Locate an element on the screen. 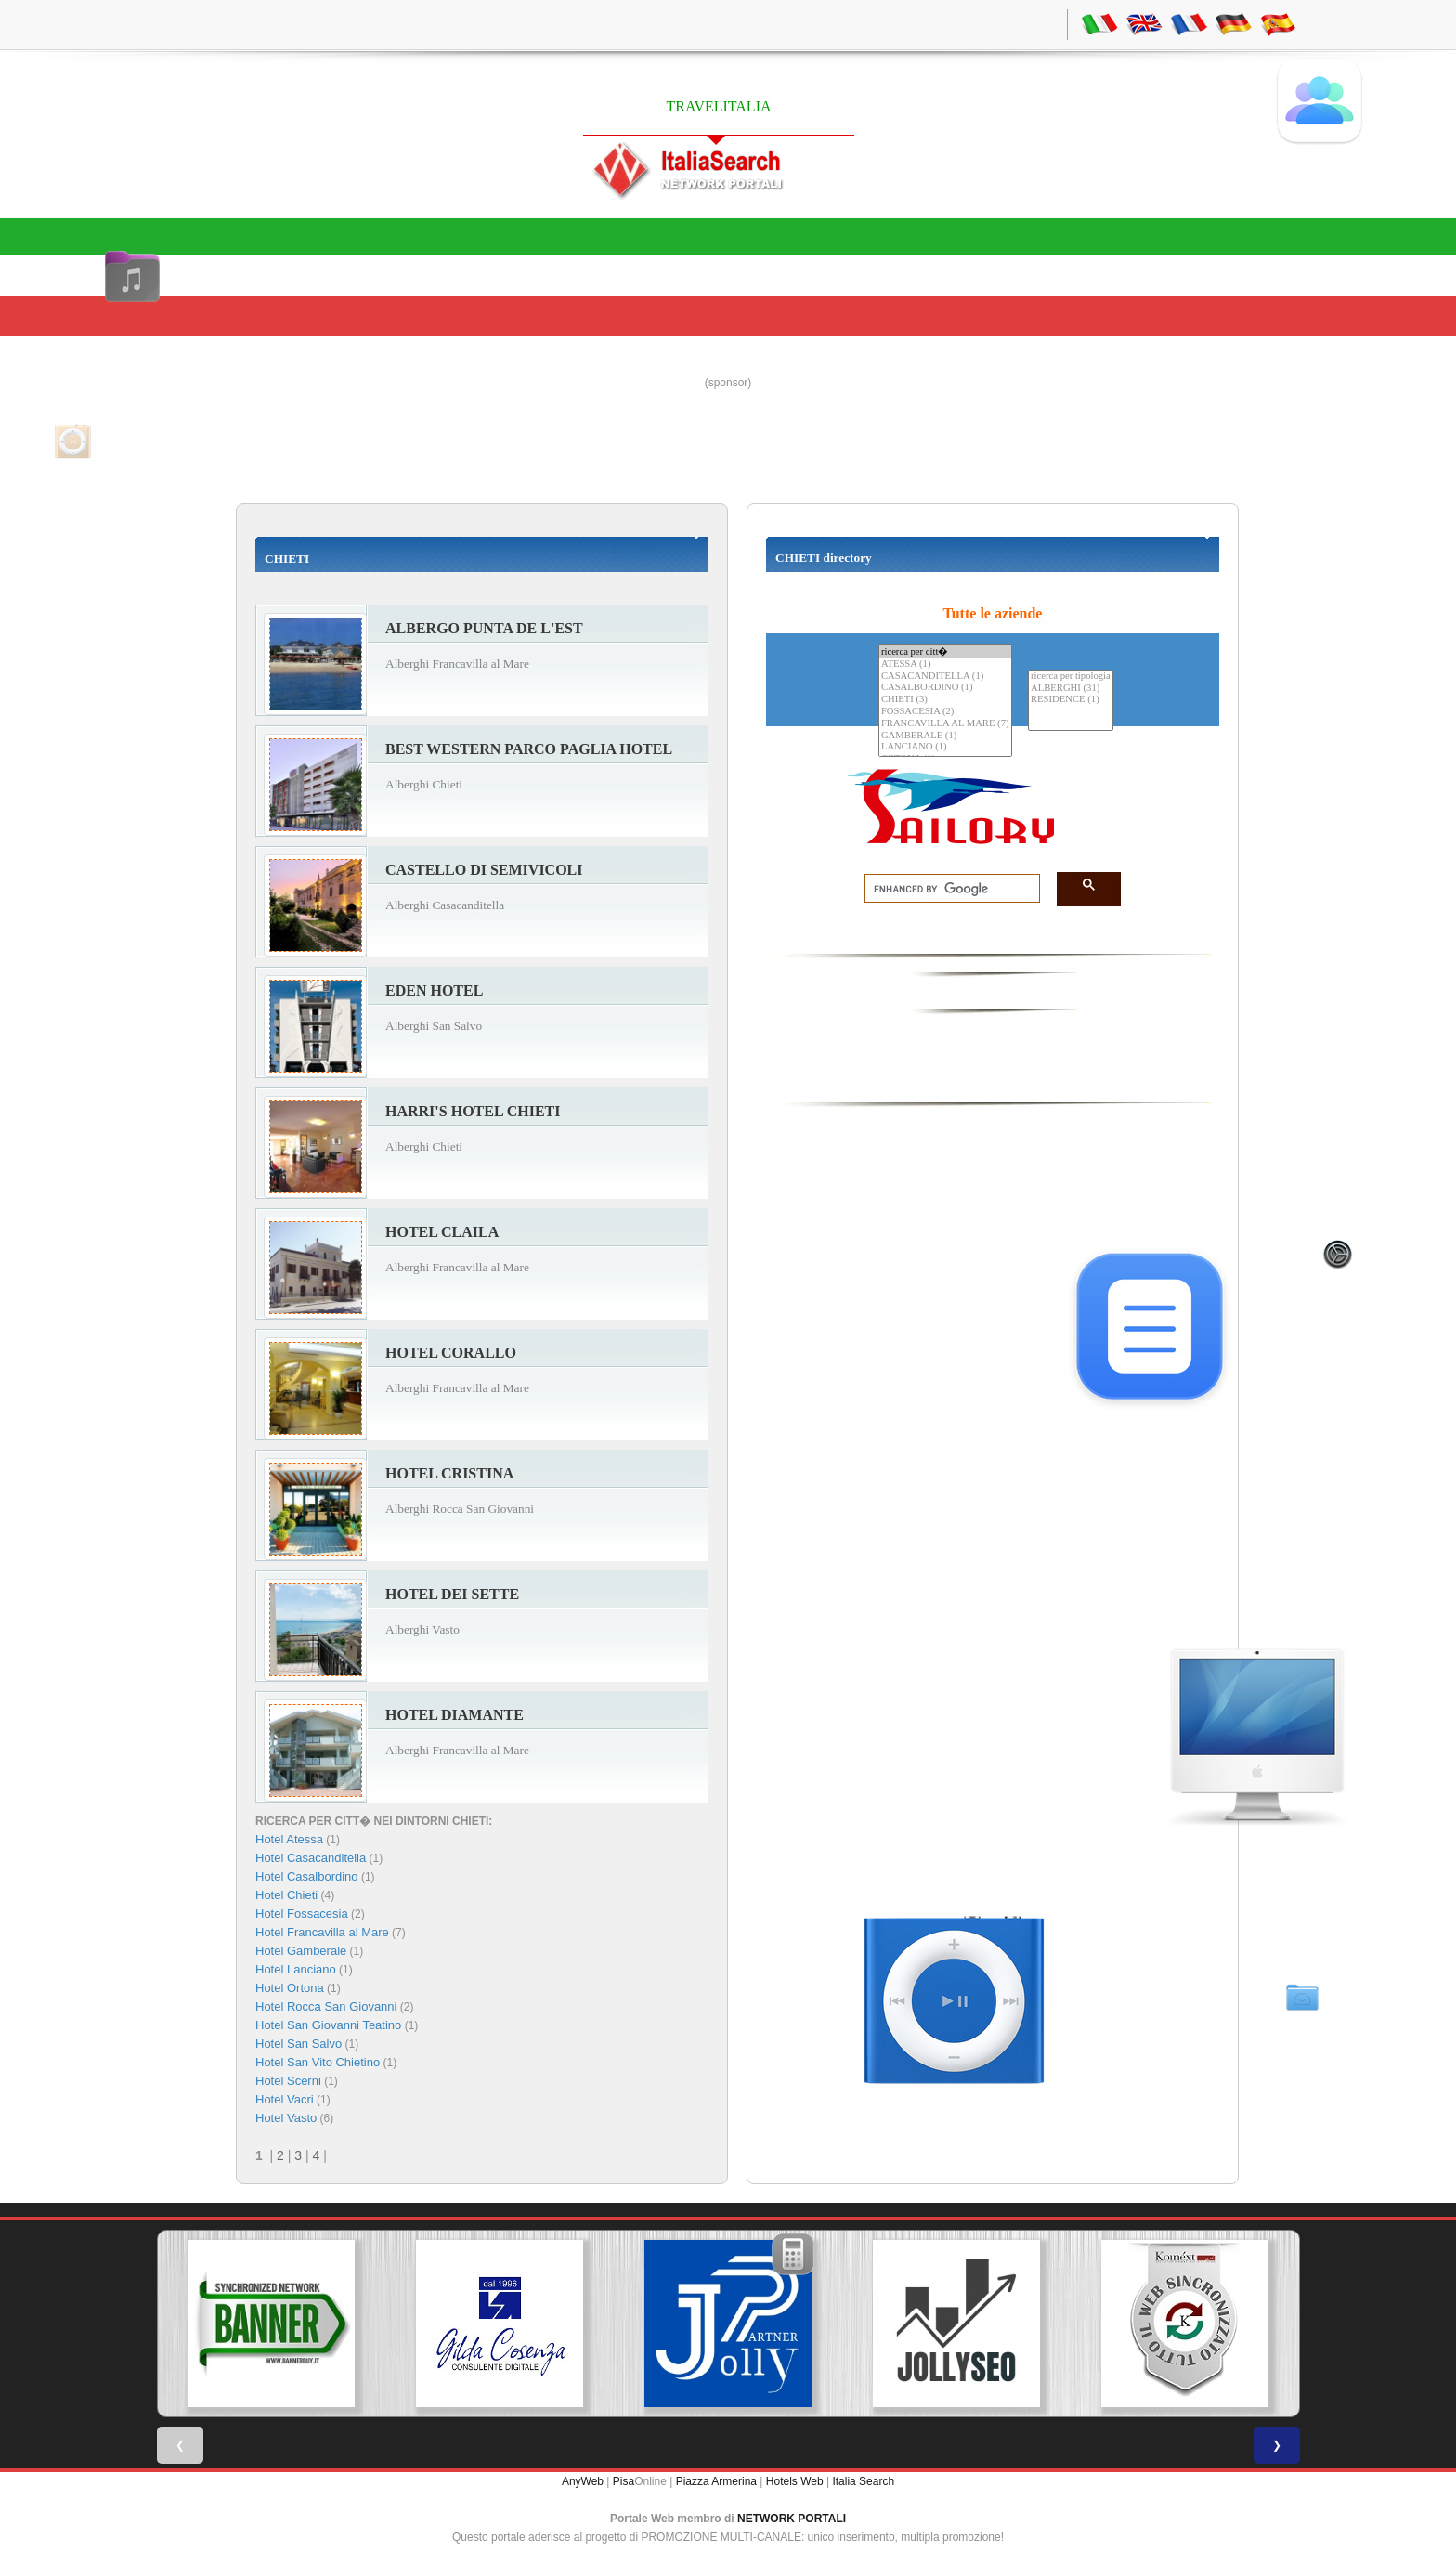 The width and height of the screenshot is (1456, 2565). open system actions or shortcuts settings is located at coordinates (1150, 1329).